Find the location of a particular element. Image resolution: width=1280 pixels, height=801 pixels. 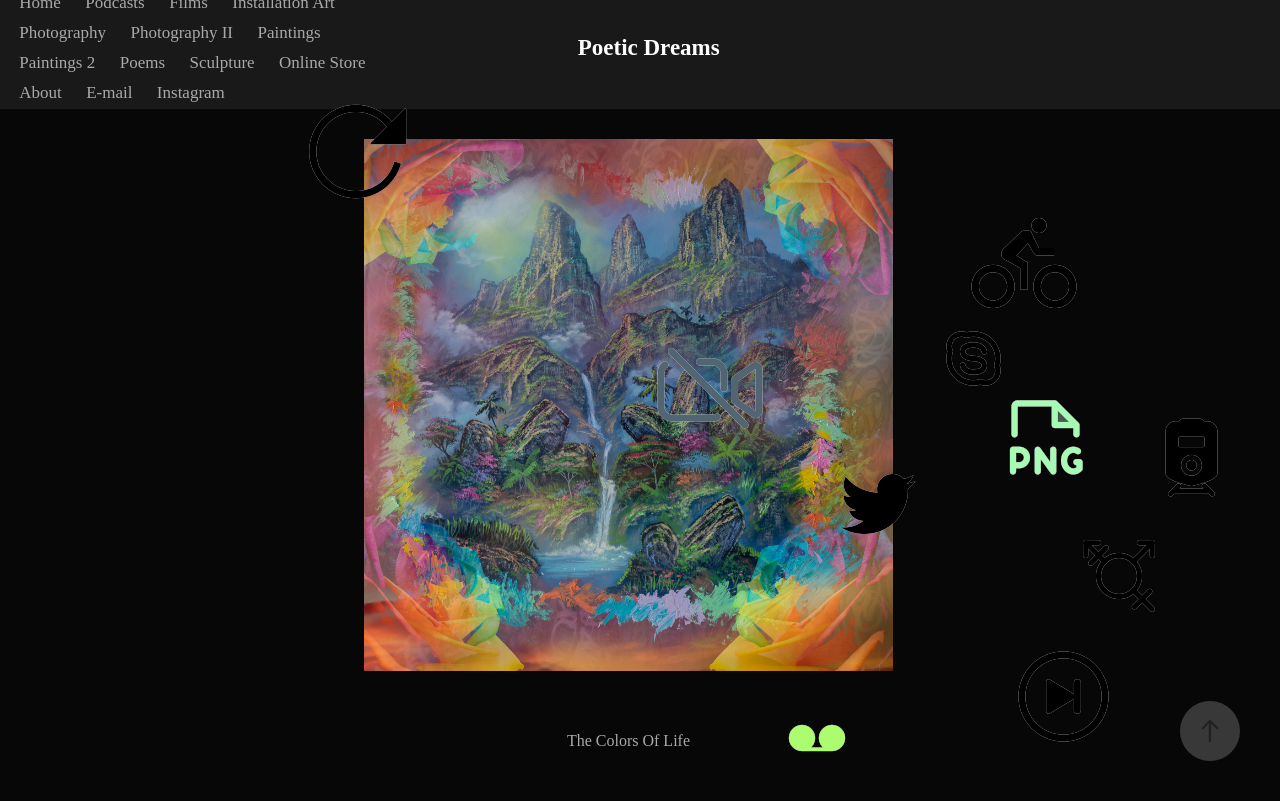

turn off camera or disable video is located at coordinates (710, 390).